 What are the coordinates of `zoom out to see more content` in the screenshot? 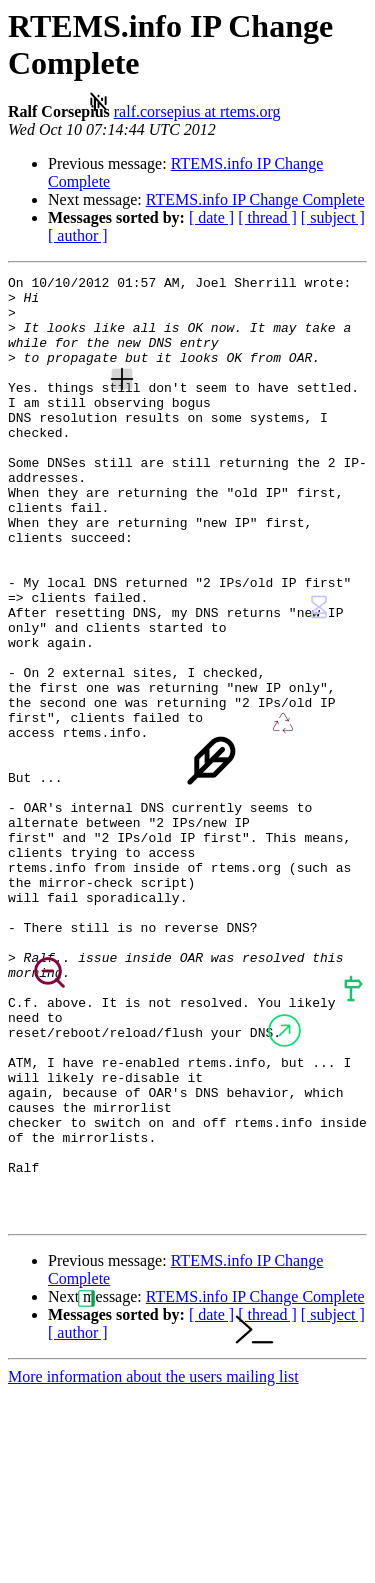 It's located at (49, 972).